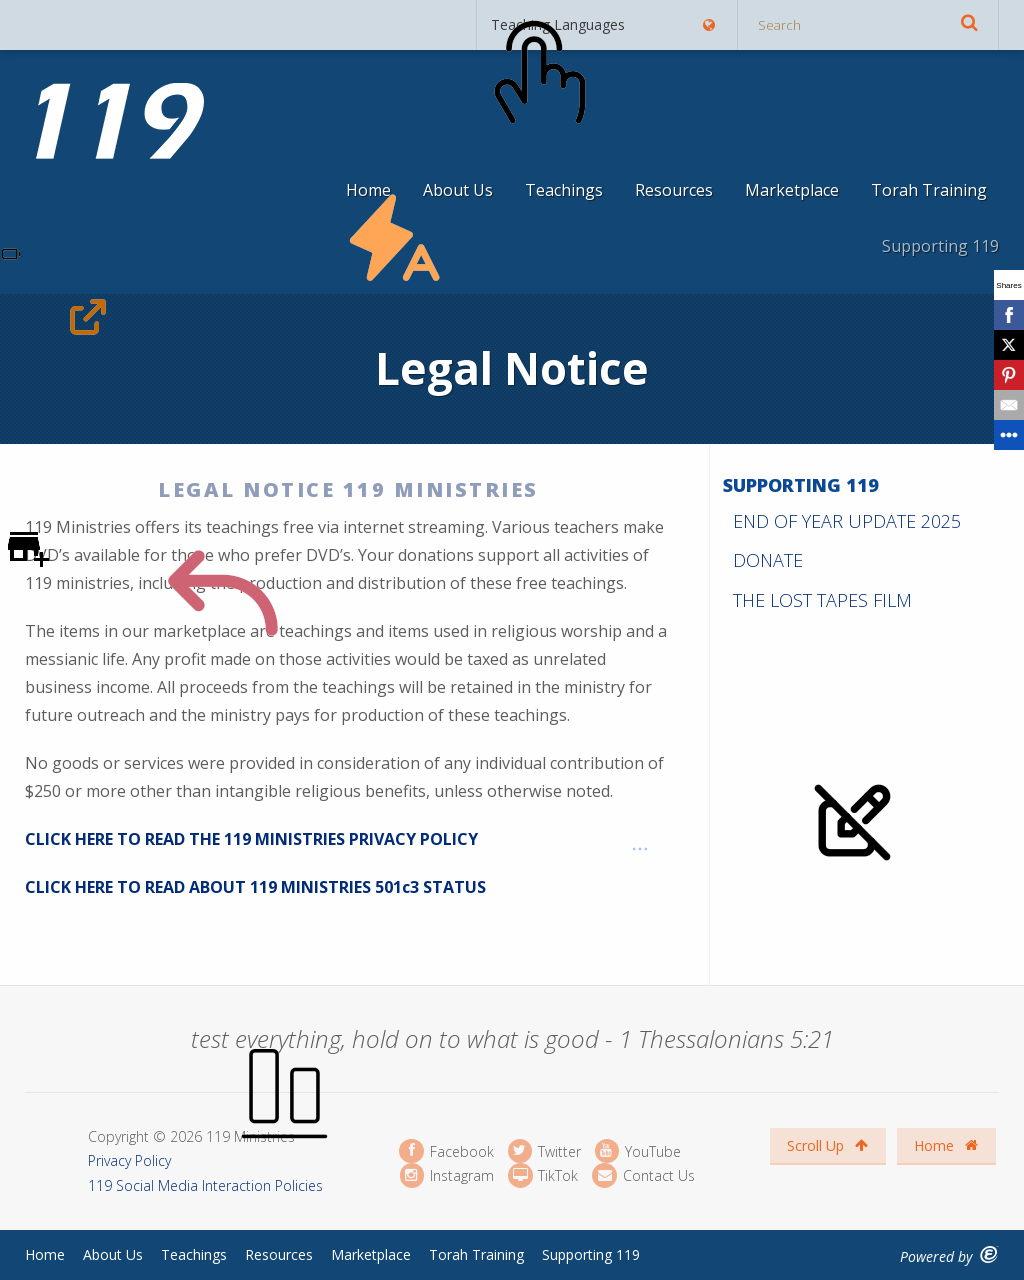 Image resolution: width=1024 pixels, height=1280 pixels. I want to click on open link in a new tab or window, so click(88, 317).